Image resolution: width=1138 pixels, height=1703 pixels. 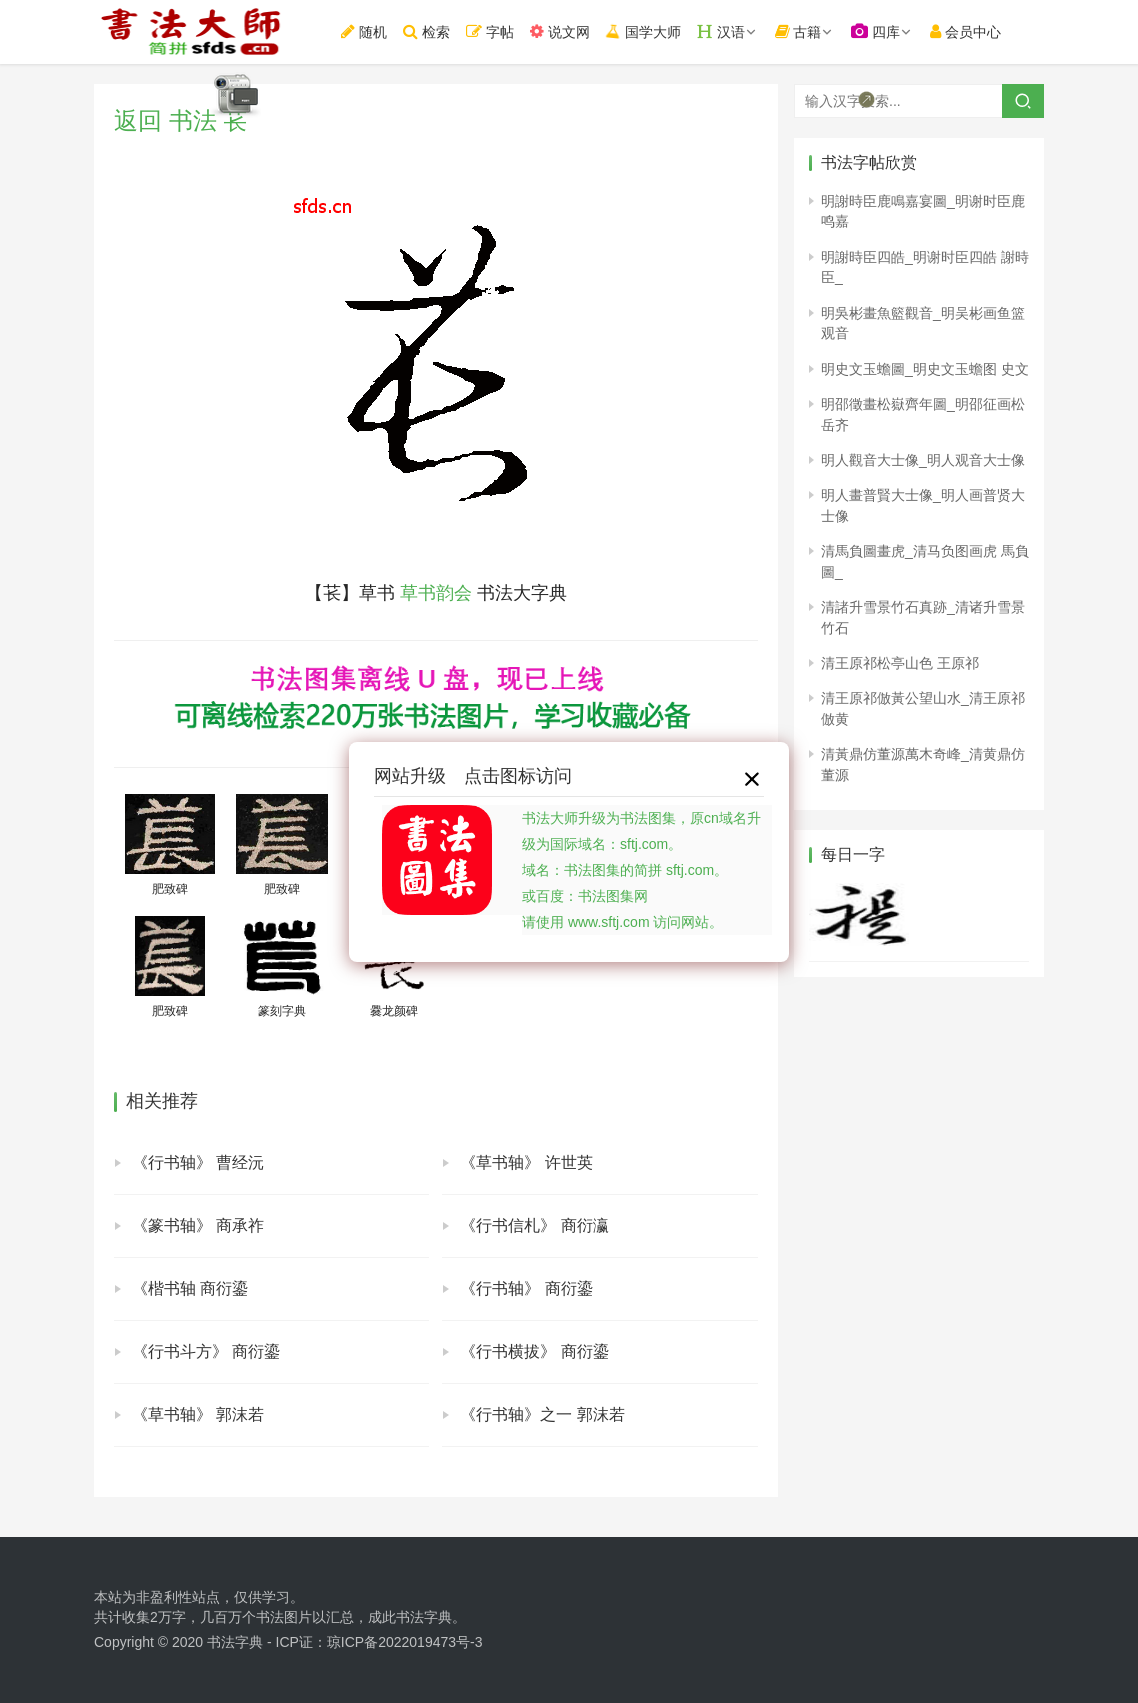 What do you see at coordinates (235, 94) in the screenshot?
I see `access video camera device settings` at bounding box center [235, 94].